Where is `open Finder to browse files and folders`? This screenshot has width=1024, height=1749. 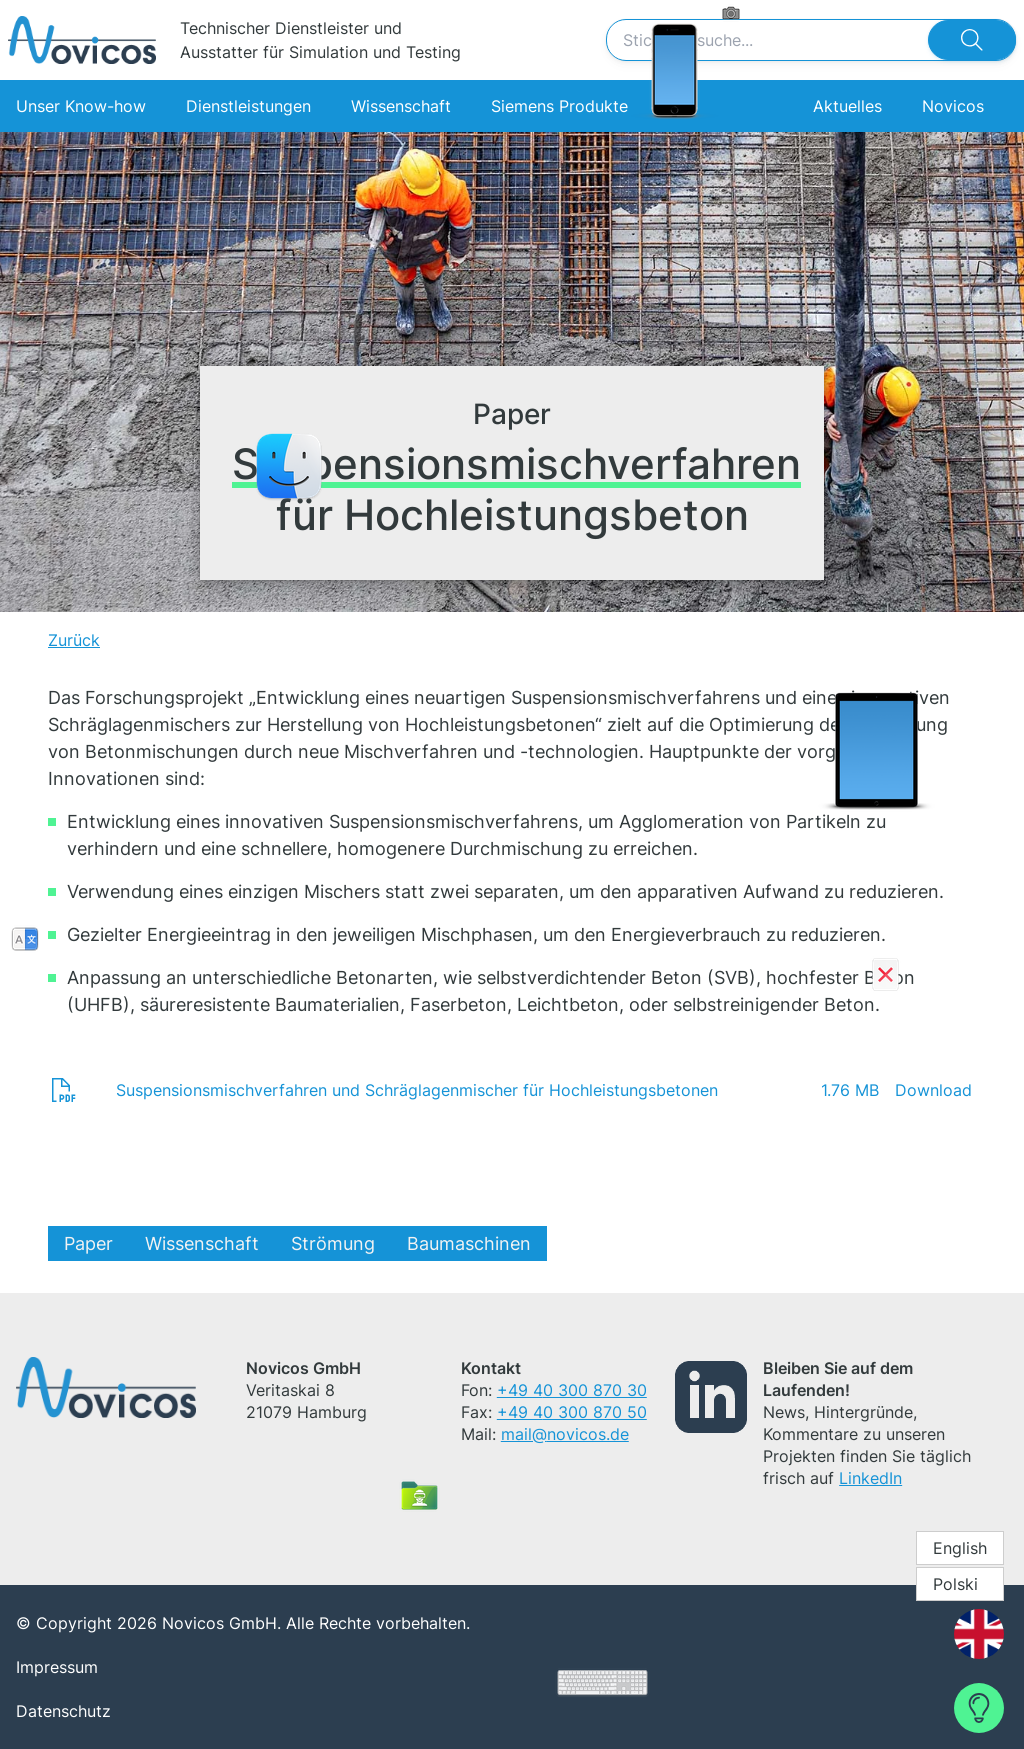 open Finder to browse files and folders is located at coordinates (289, 466).